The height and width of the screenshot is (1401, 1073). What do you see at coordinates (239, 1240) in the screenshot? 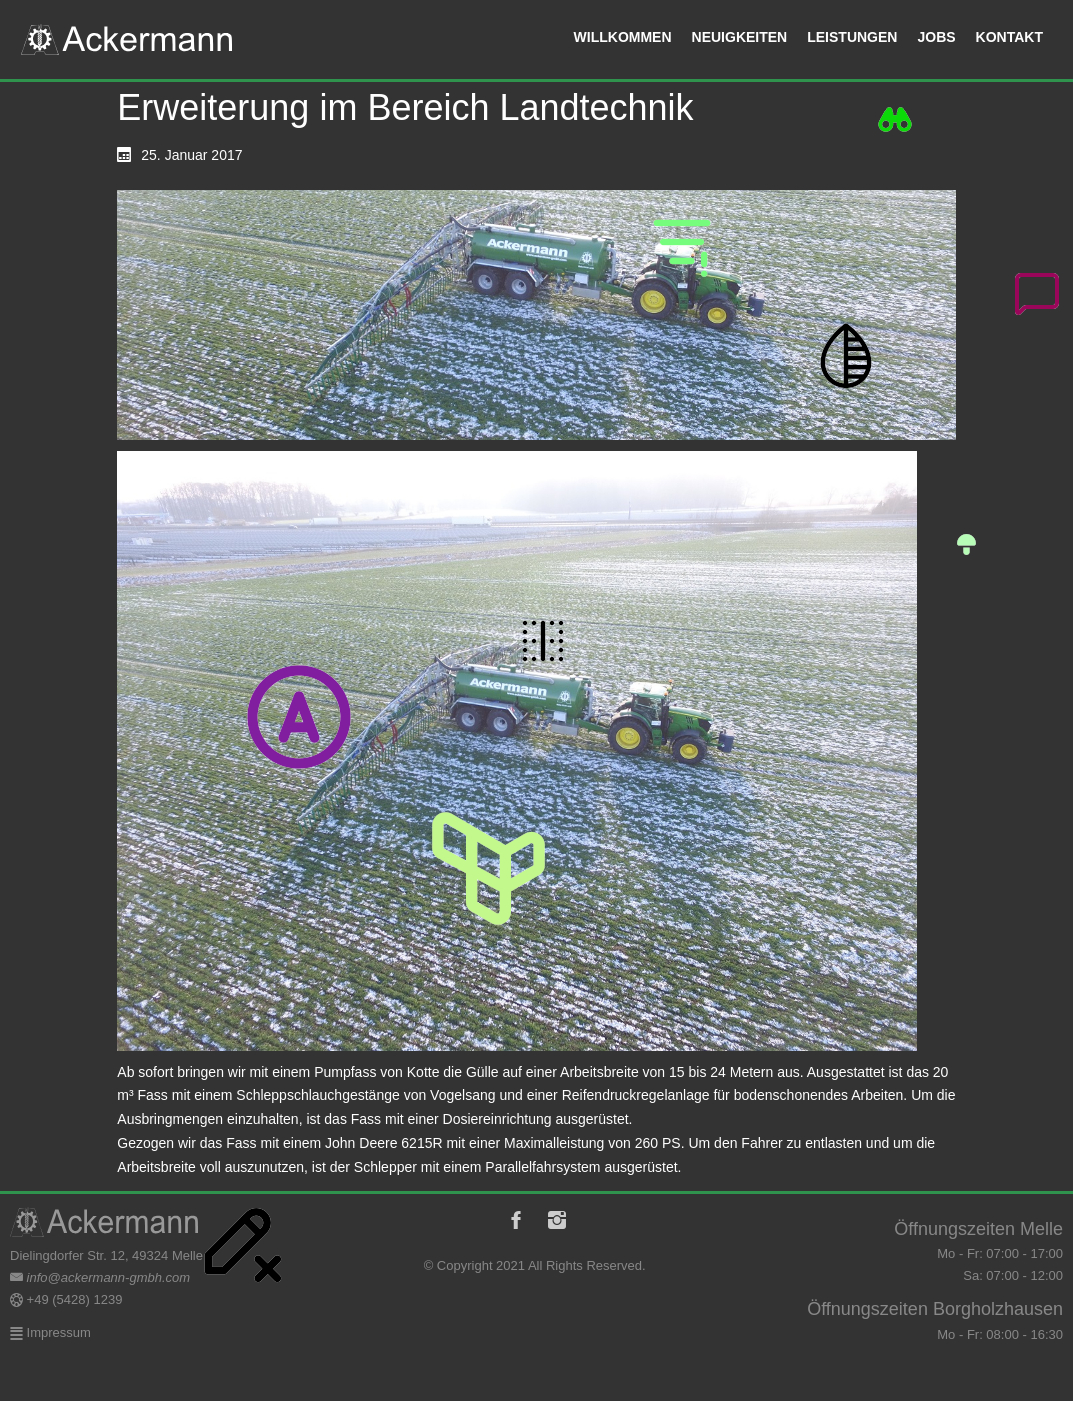
I see `cancel editing mode` at bounding box center [239, 1240].